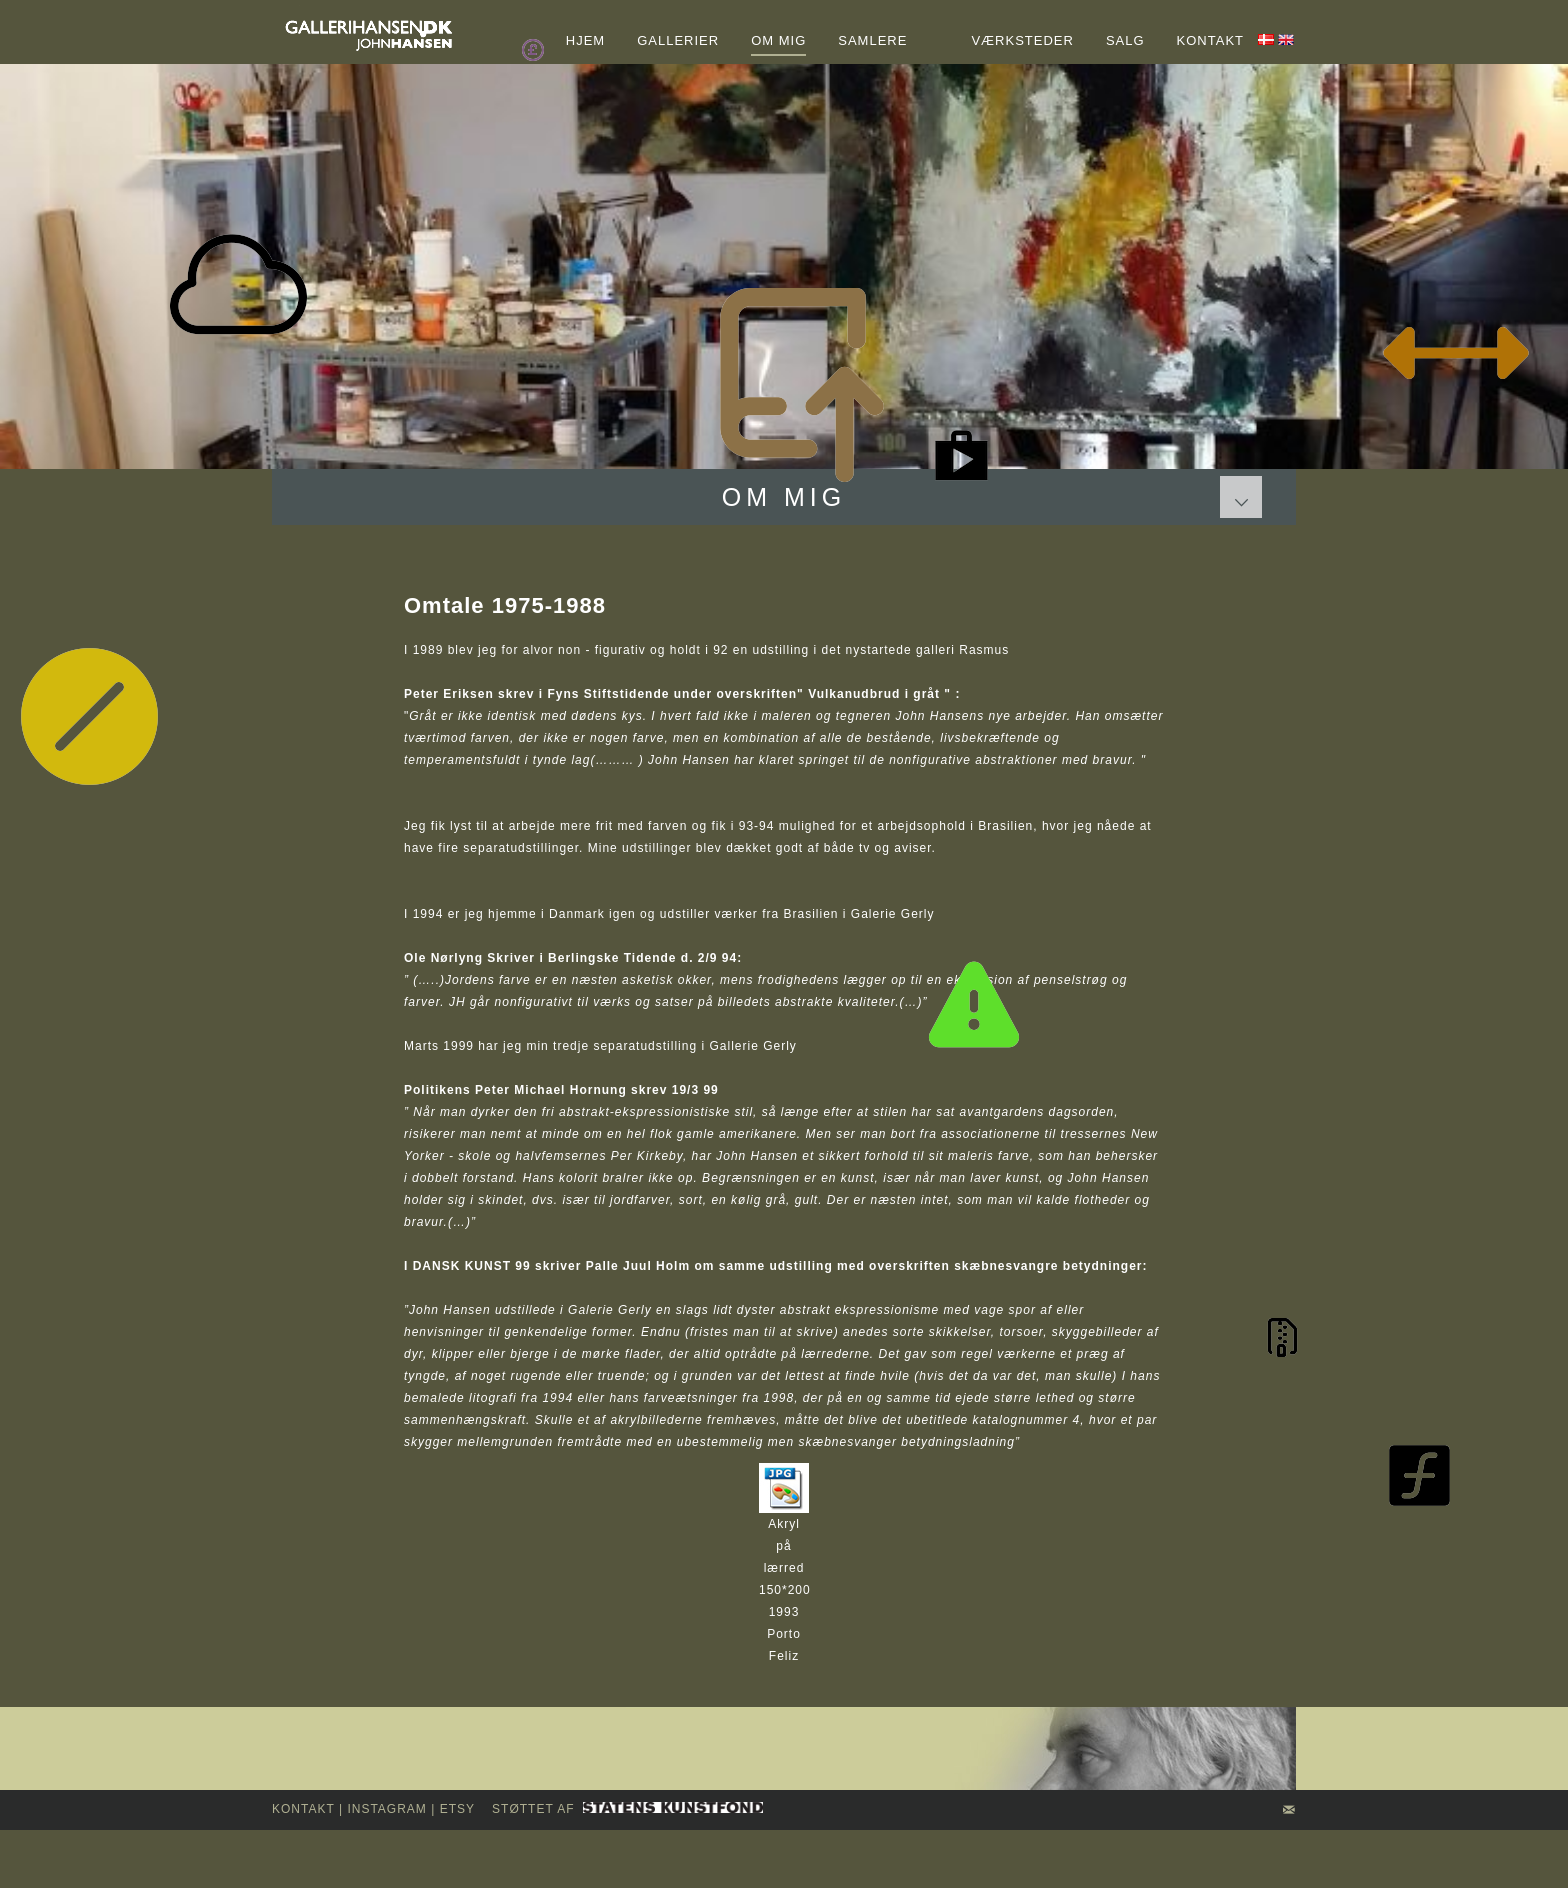 The height and width of the screenshot is (1888, 1568). What do you see at coordinates (793, 385) in the screenshot?
I see `push code to a repository` at bounding box center [793, 385].